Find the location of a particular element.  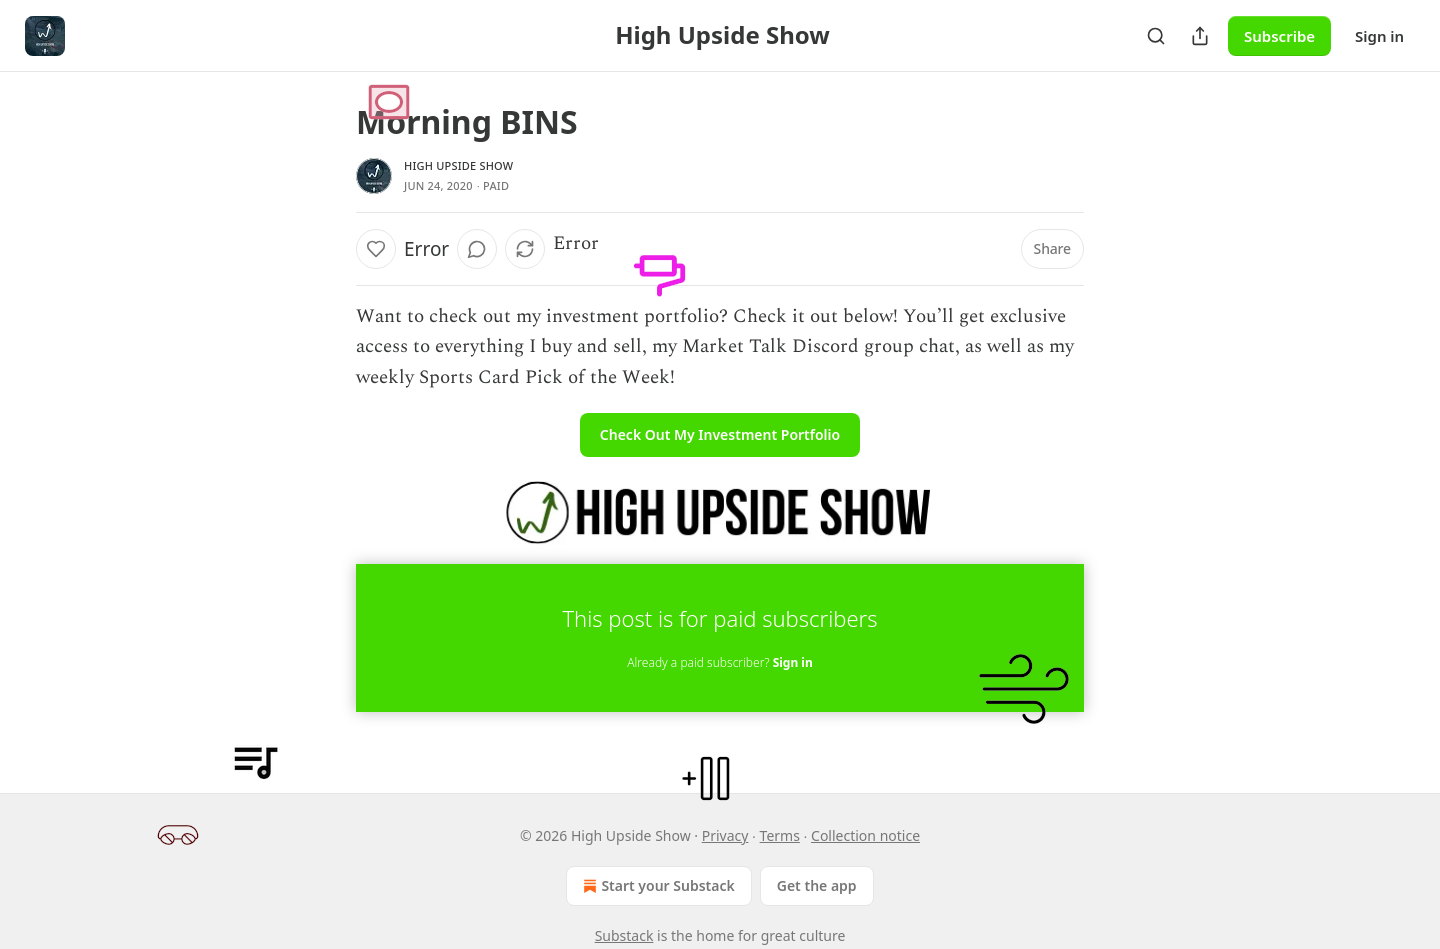

indicates current wind conditions is located at coordinates (1024, 689).